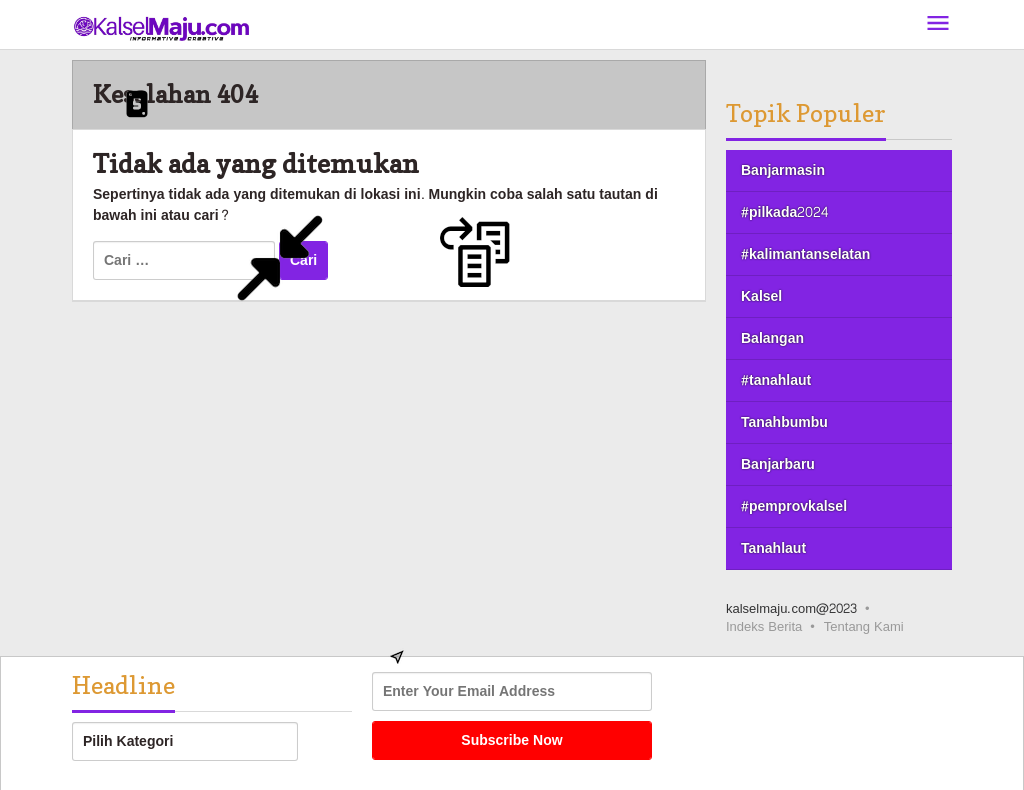  What do you see at coordinates (397, 657) in the screenshot?
I see `access navigation or directions` at bounding box center [397, 657].